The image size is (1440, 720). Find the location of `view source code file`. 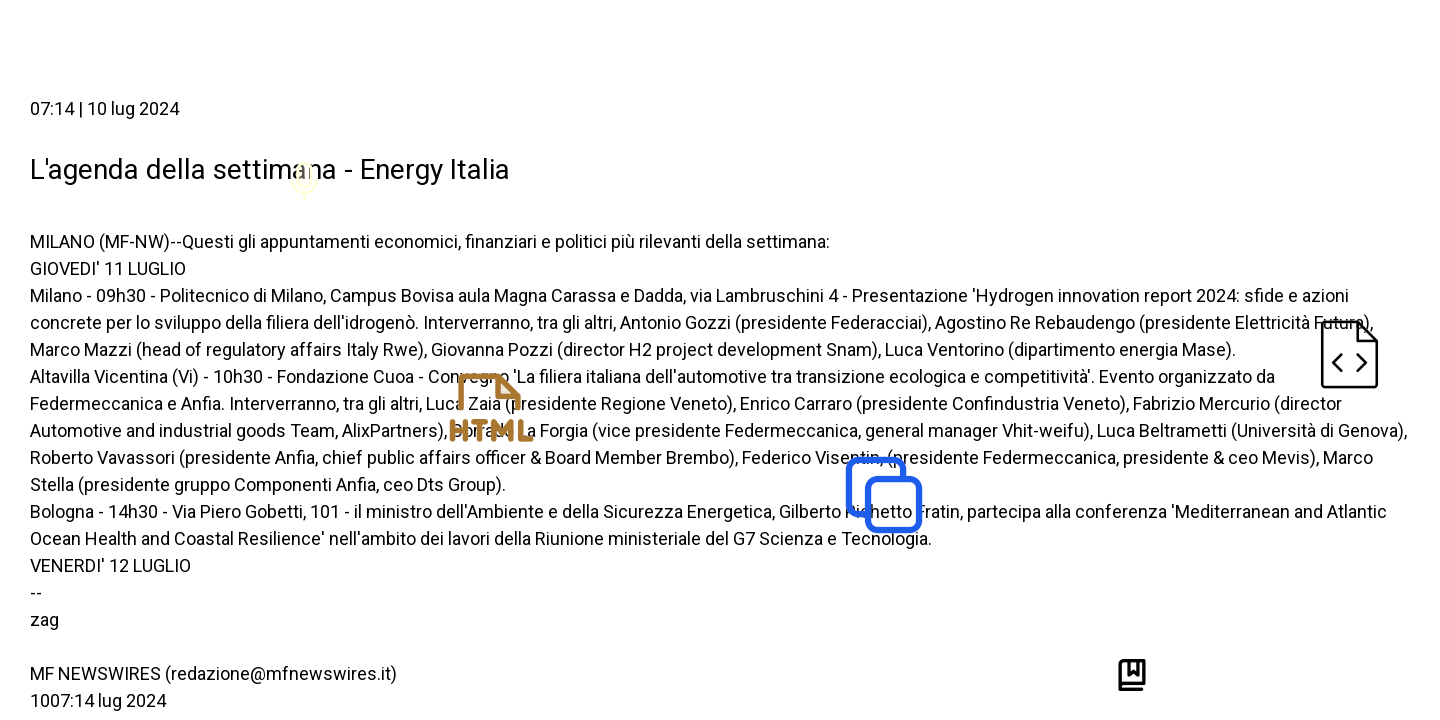

view source code file is located at coordinates (1349, 354).